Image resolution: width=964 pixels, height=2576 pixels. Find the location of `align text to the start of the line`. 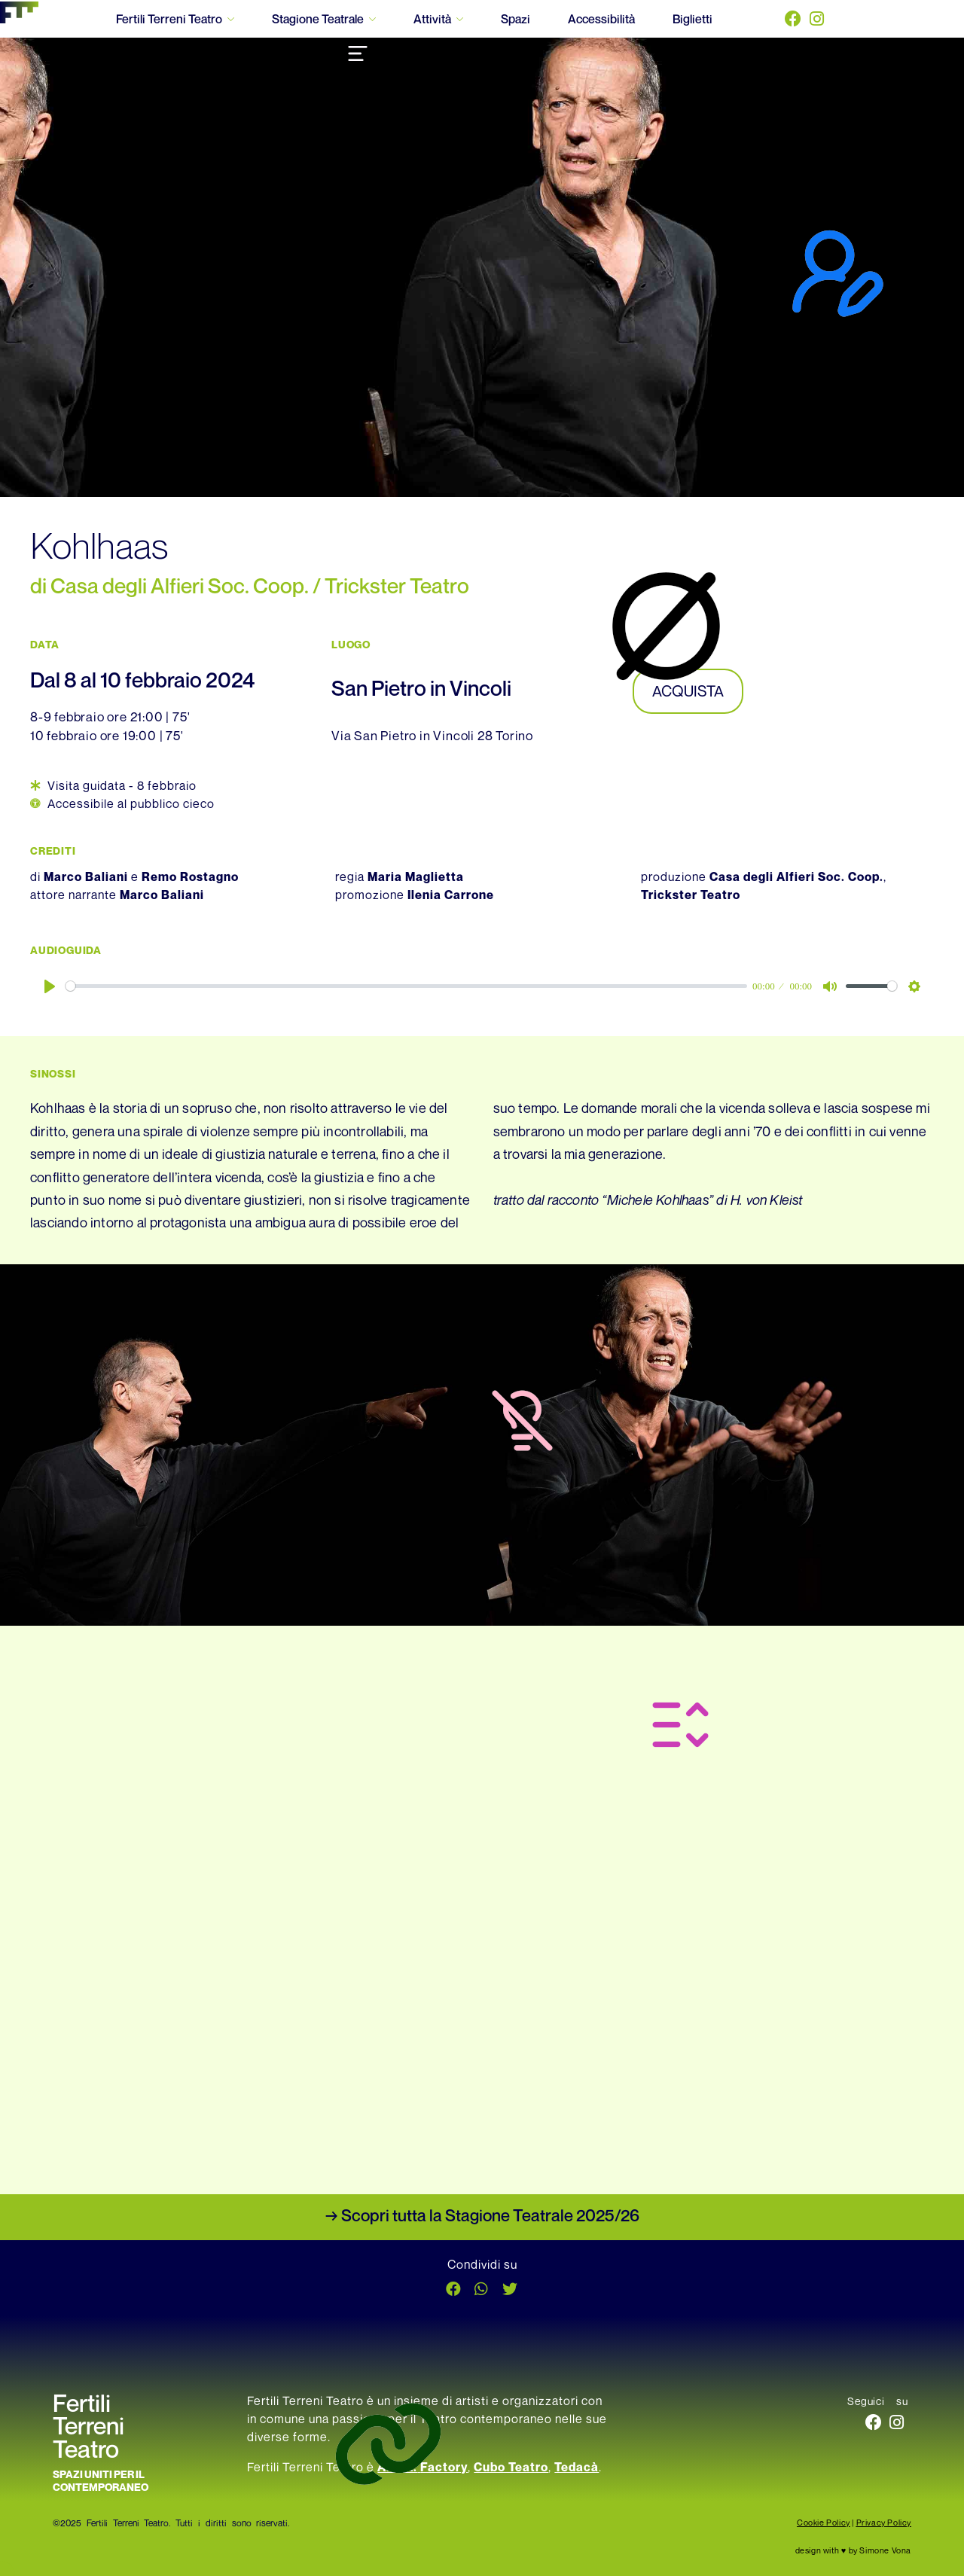

align text to the start of the line is located at coordinates (358, 53).